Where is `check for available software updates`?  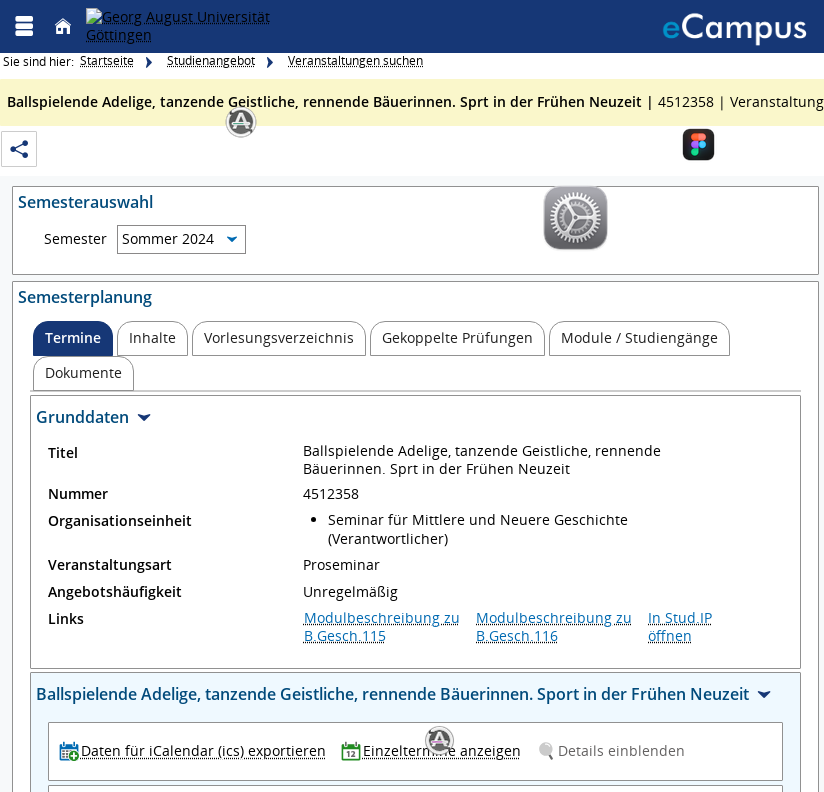 check for available software updates is located at coordinates (439, 740).